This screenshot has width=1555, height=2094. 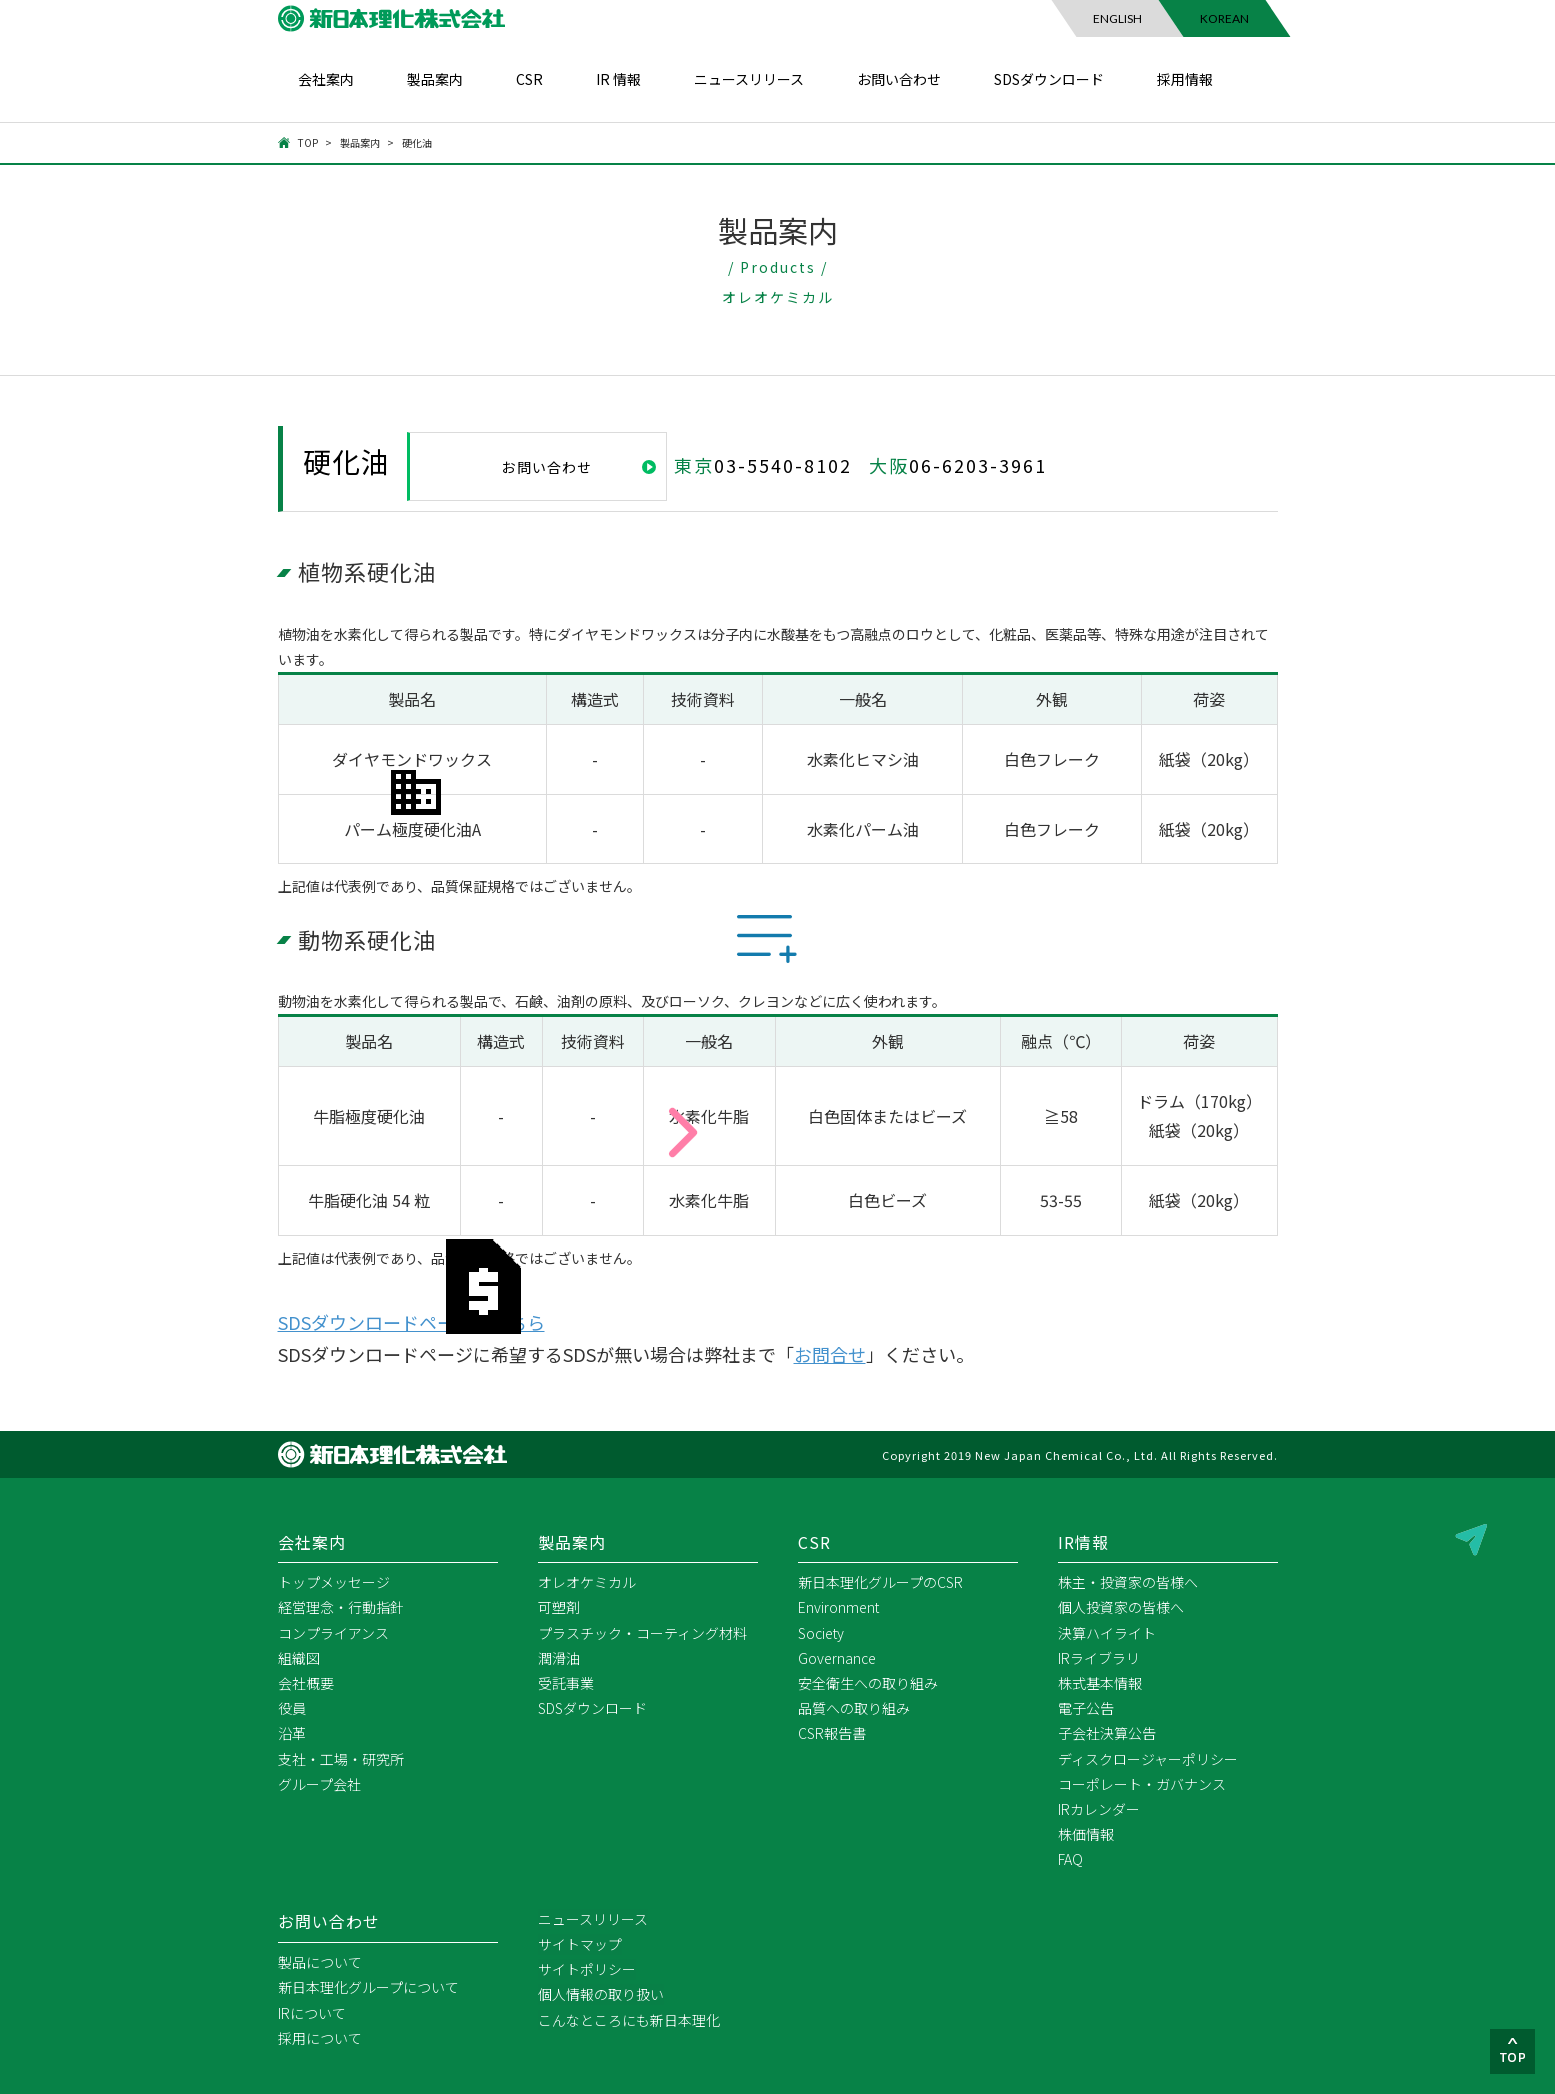 What do you see at coordinates (764, 935) in the screenshot?
I see `add a new item to the list` at bounding box center [764, 935].